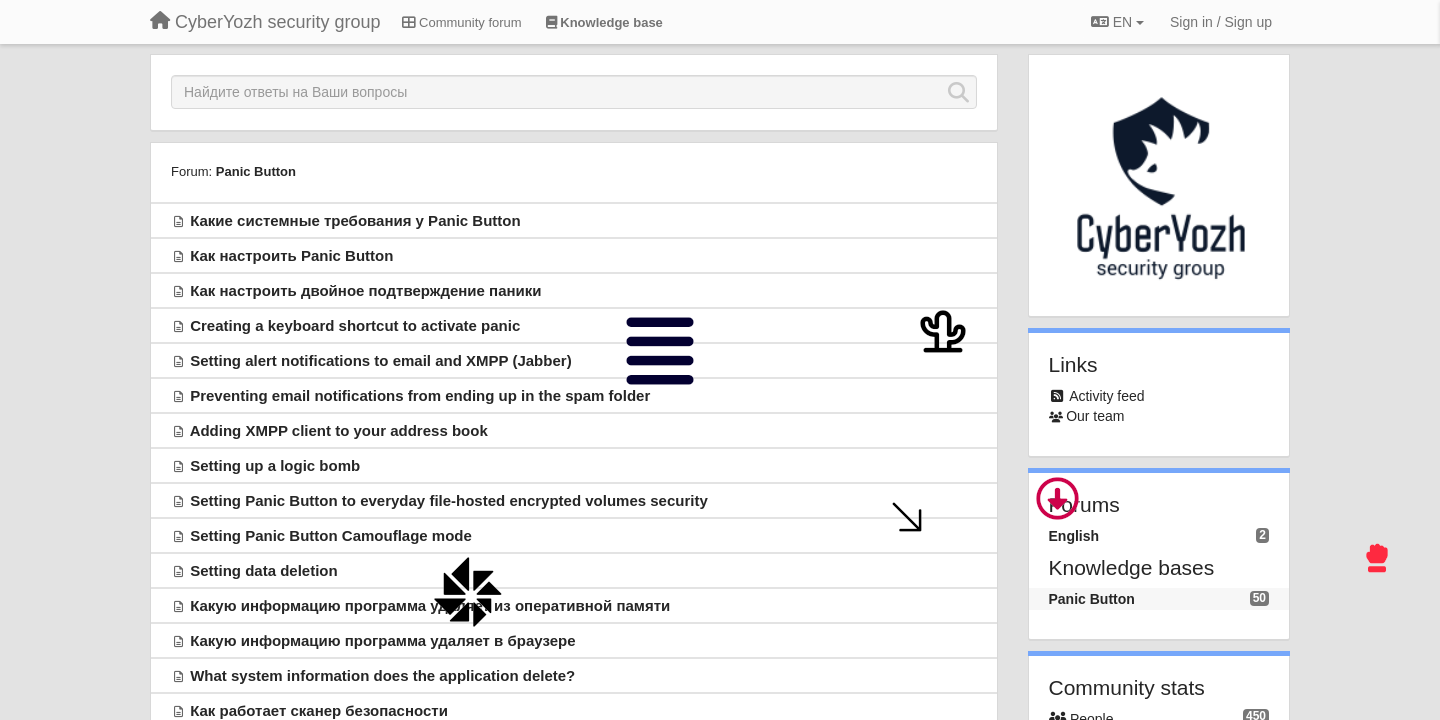 This screenshot has width=1440, height=720. What do you see at coordinates (1377, 558) in the screenshot?
I see `rock gesture for rock-paper-scissors game` at bounding box center [1377, 558].